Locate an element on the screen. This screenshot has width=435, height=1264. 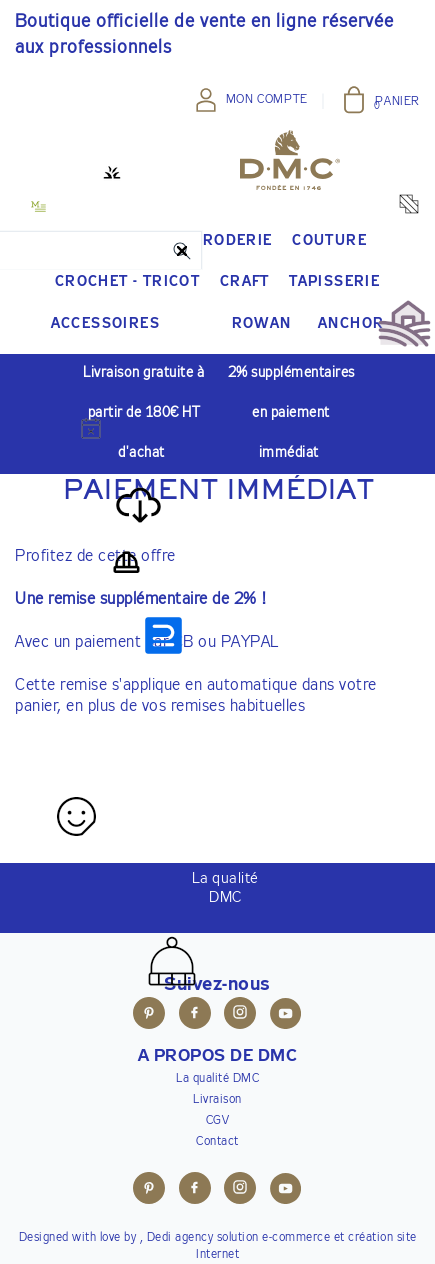
download file from cloud storage is located at coordinates (138, 503).